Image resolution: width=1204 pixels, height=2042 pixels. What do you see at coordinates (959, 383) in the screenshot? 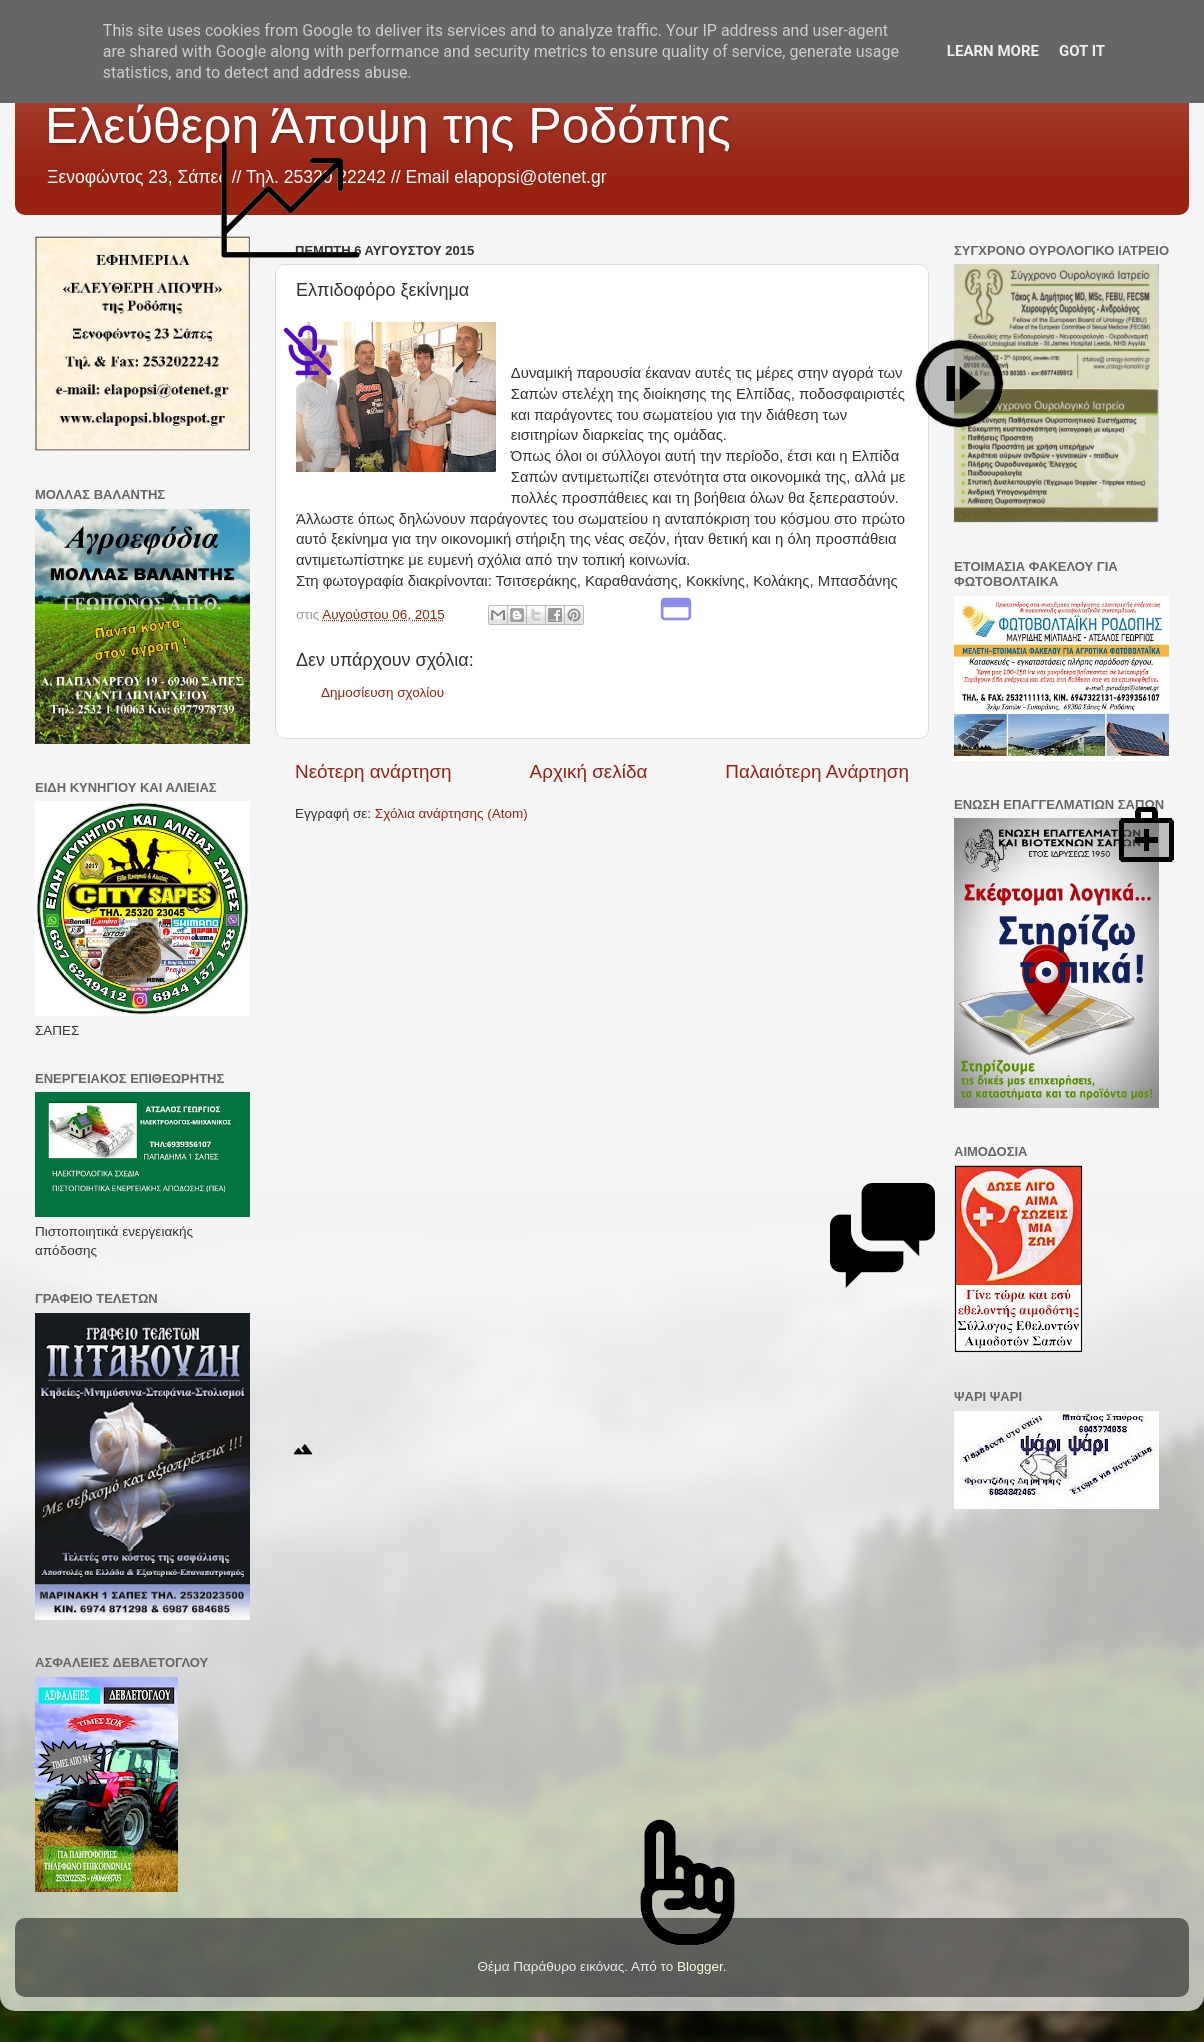
I see `play from the beginning` at bounding box center [959, 383].